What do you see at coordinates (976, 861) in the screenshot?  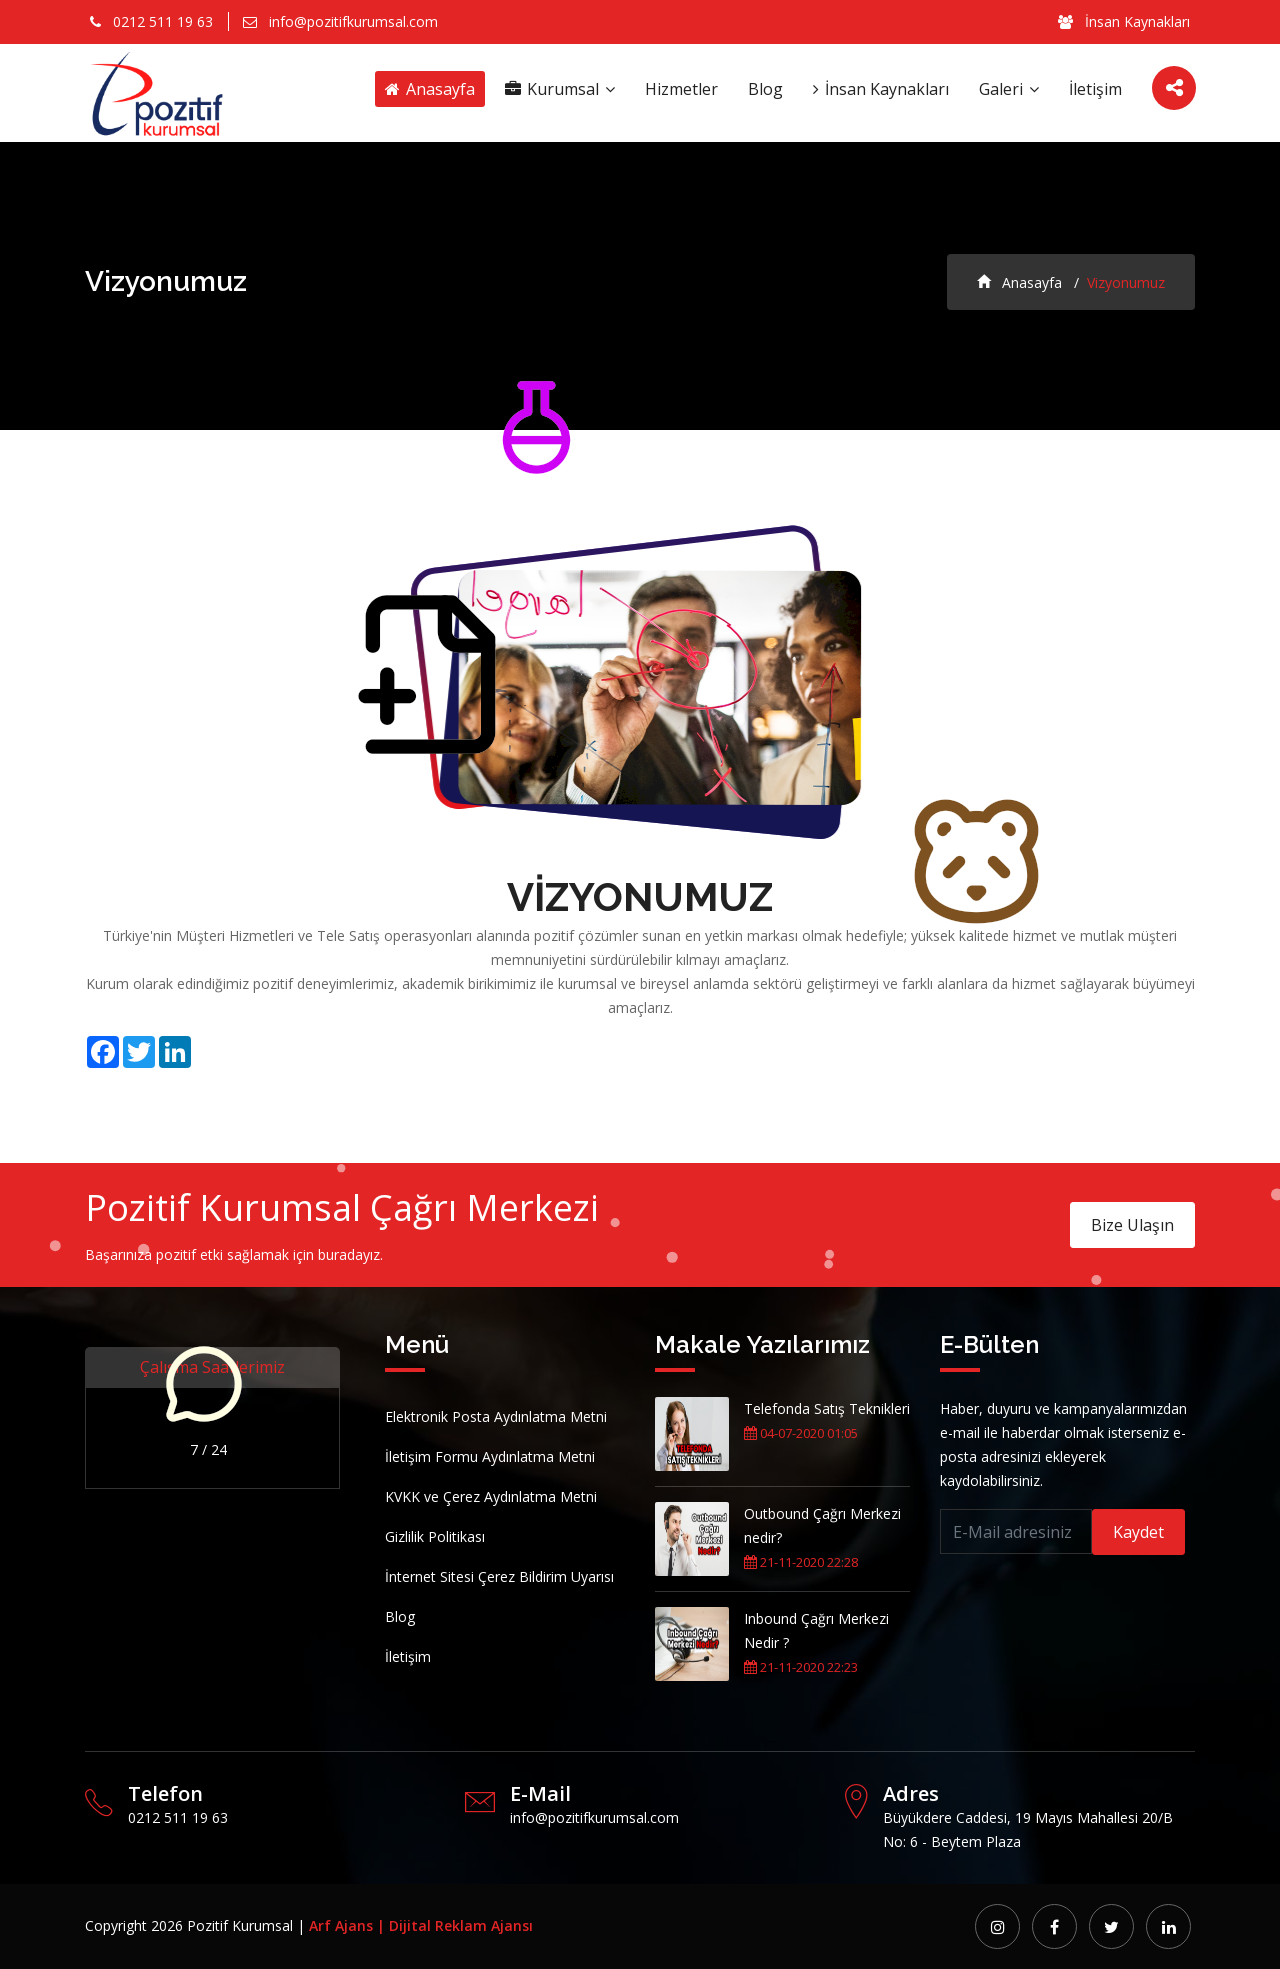 I see `access panda or animal-themed content` at bounding box center [976, 861].